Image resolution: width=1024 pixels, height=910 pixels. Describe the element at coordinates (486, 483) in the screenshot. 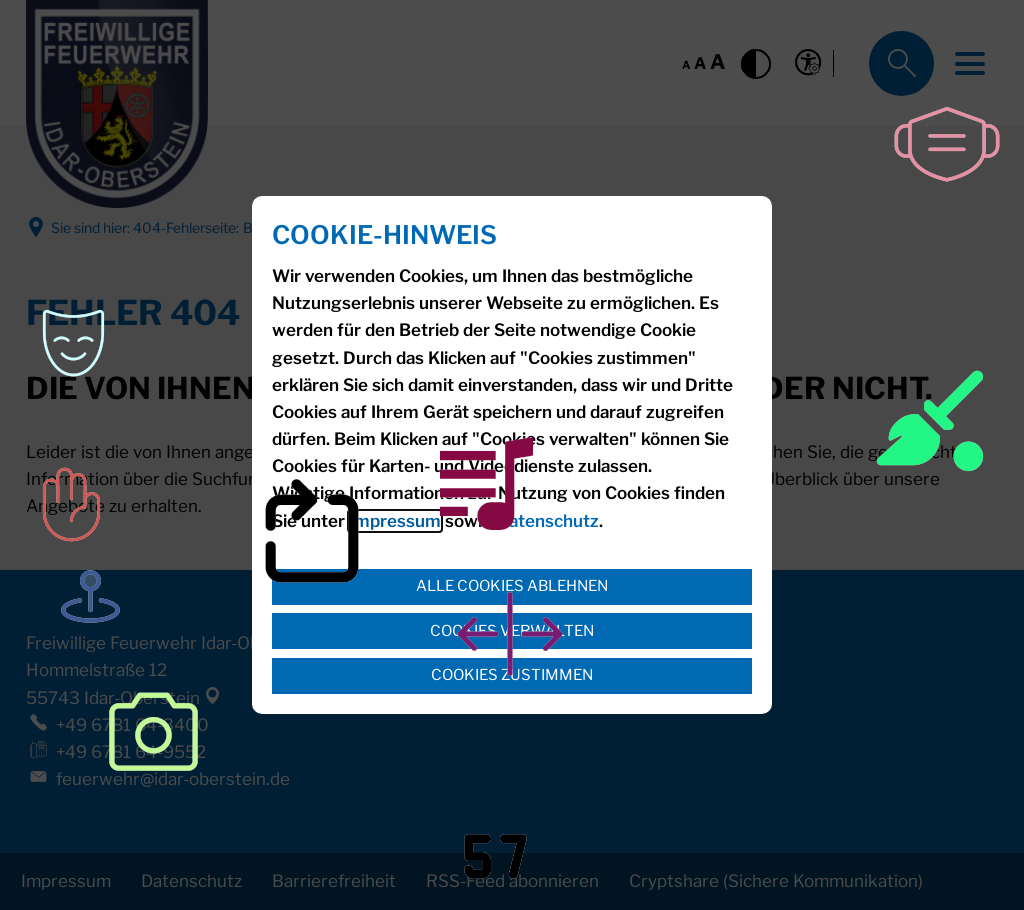

I see `view your music playlist` at that location.